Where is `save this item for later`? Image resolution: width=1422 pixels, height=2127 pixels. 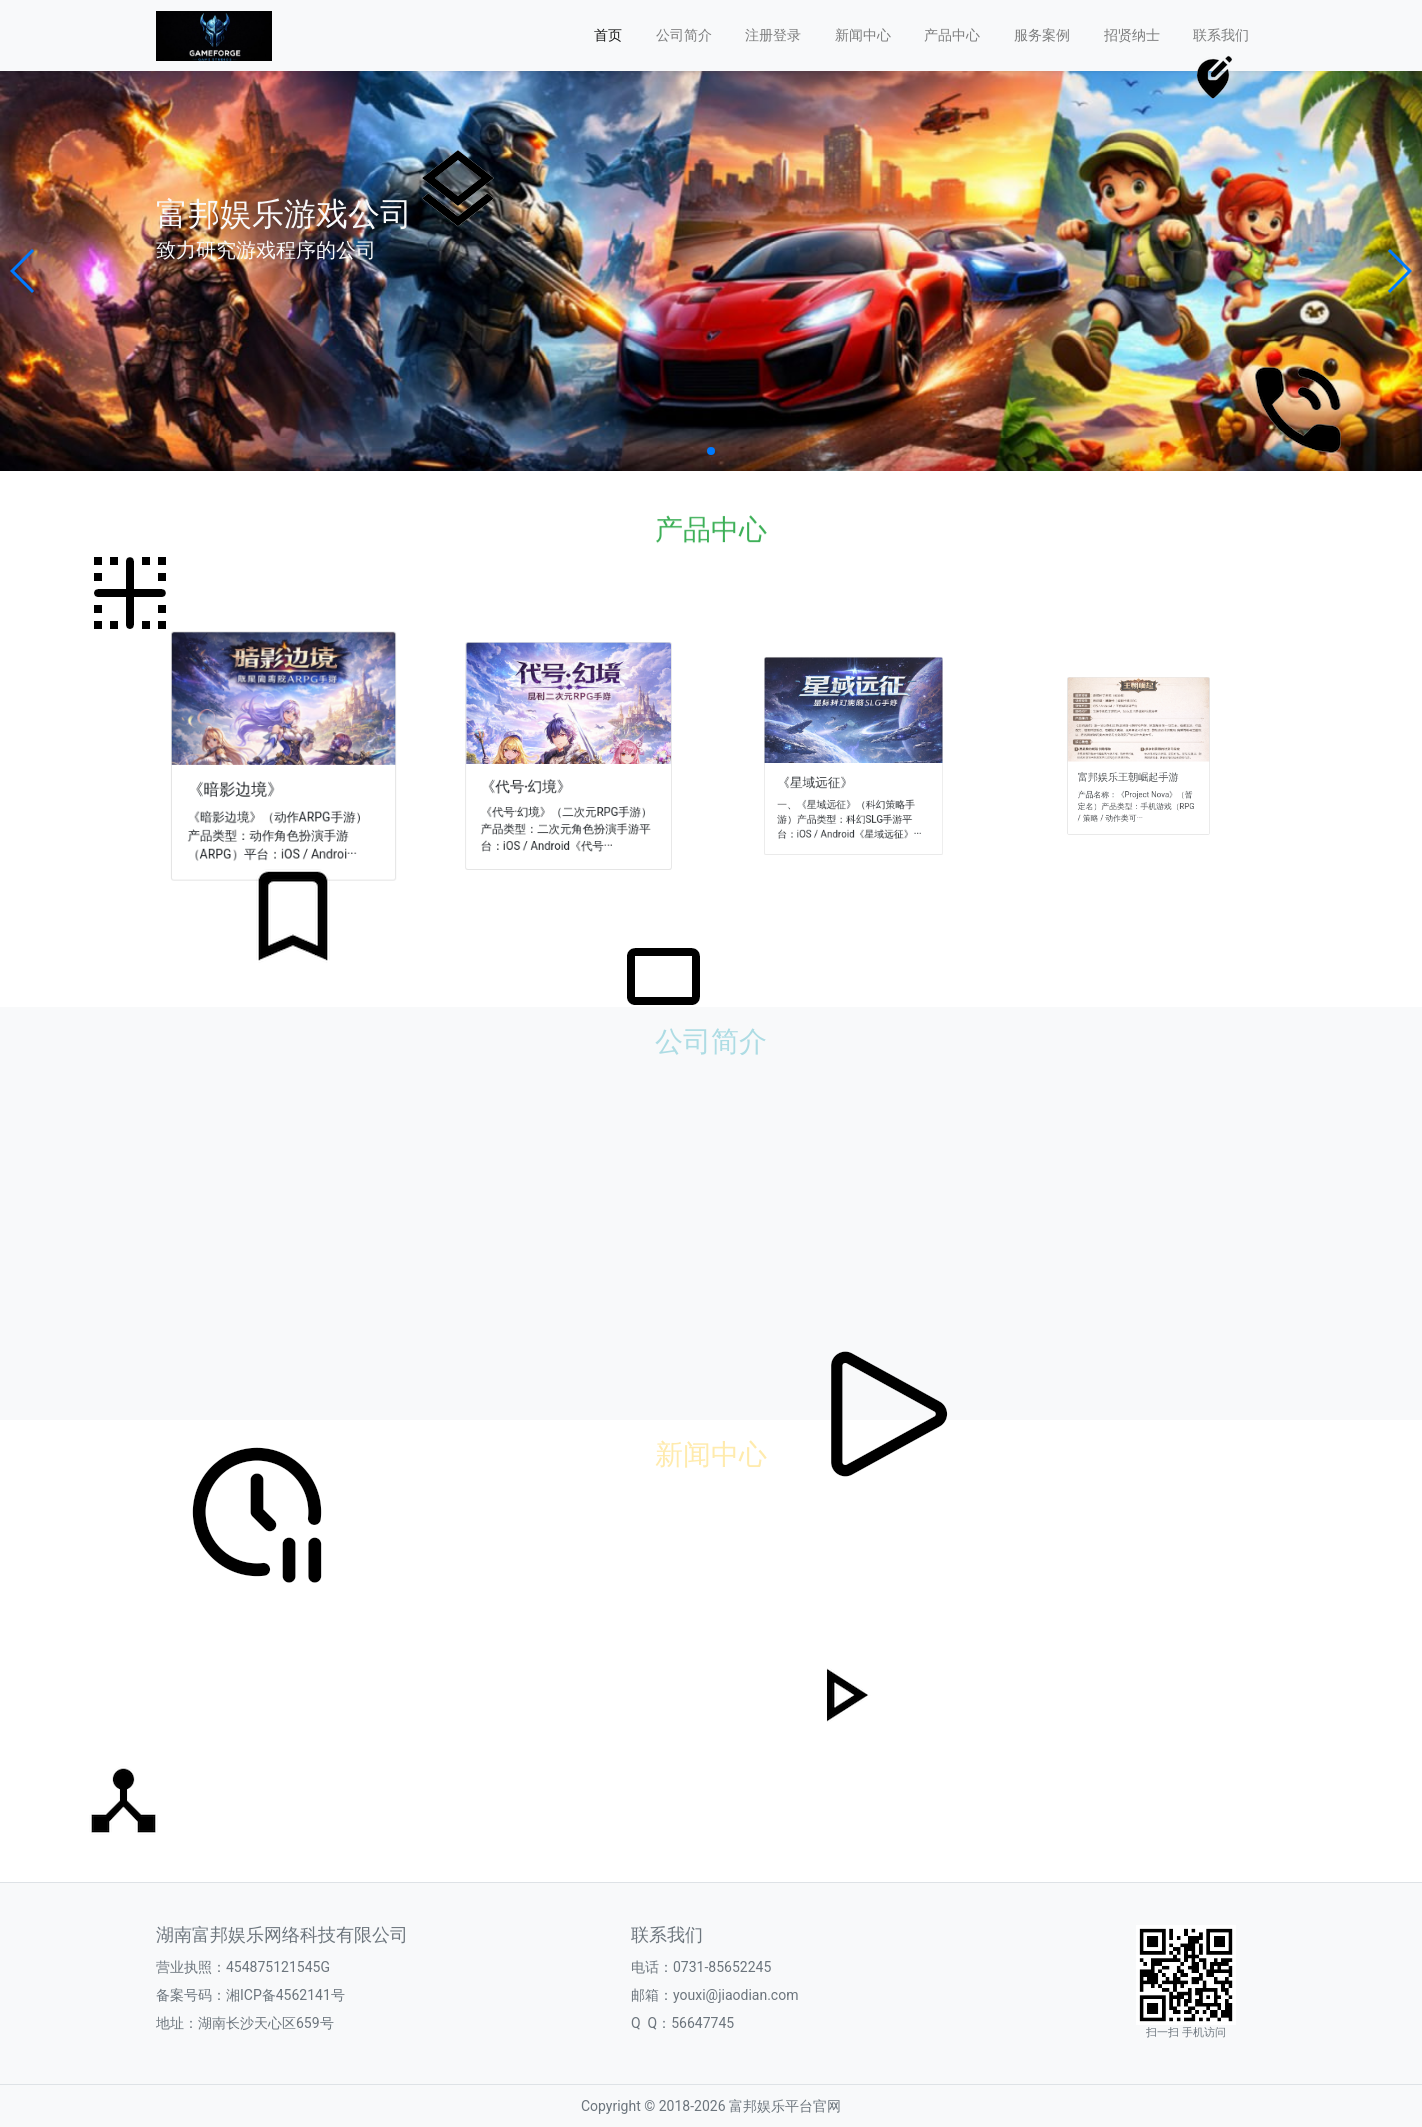
save this item for later is located at coordinates (293, 916).